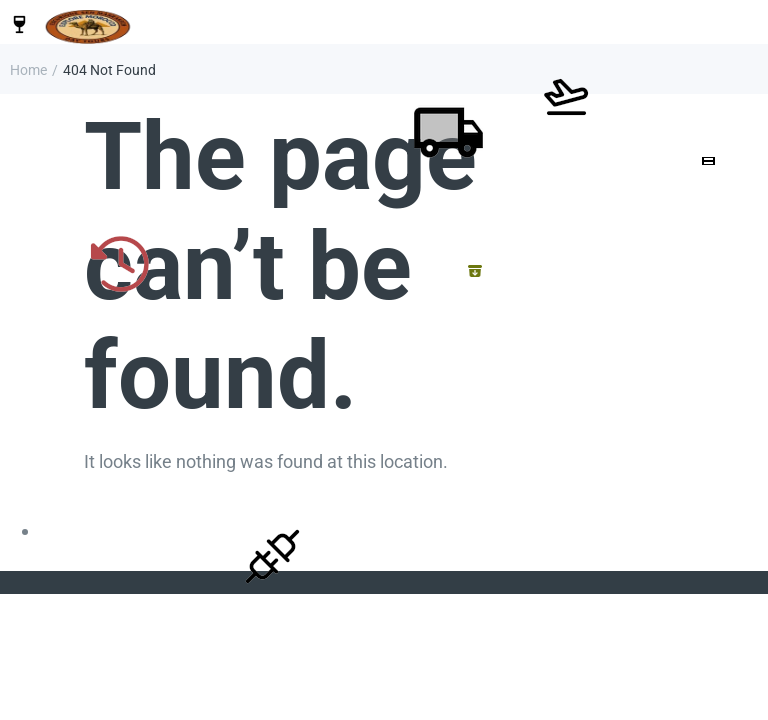 The height and width of the screenshot is (720, 768). What do you see at coordinates (272, 556) in the screenshot?
I see `connect or pair devices` at bounding box center [272, 556].